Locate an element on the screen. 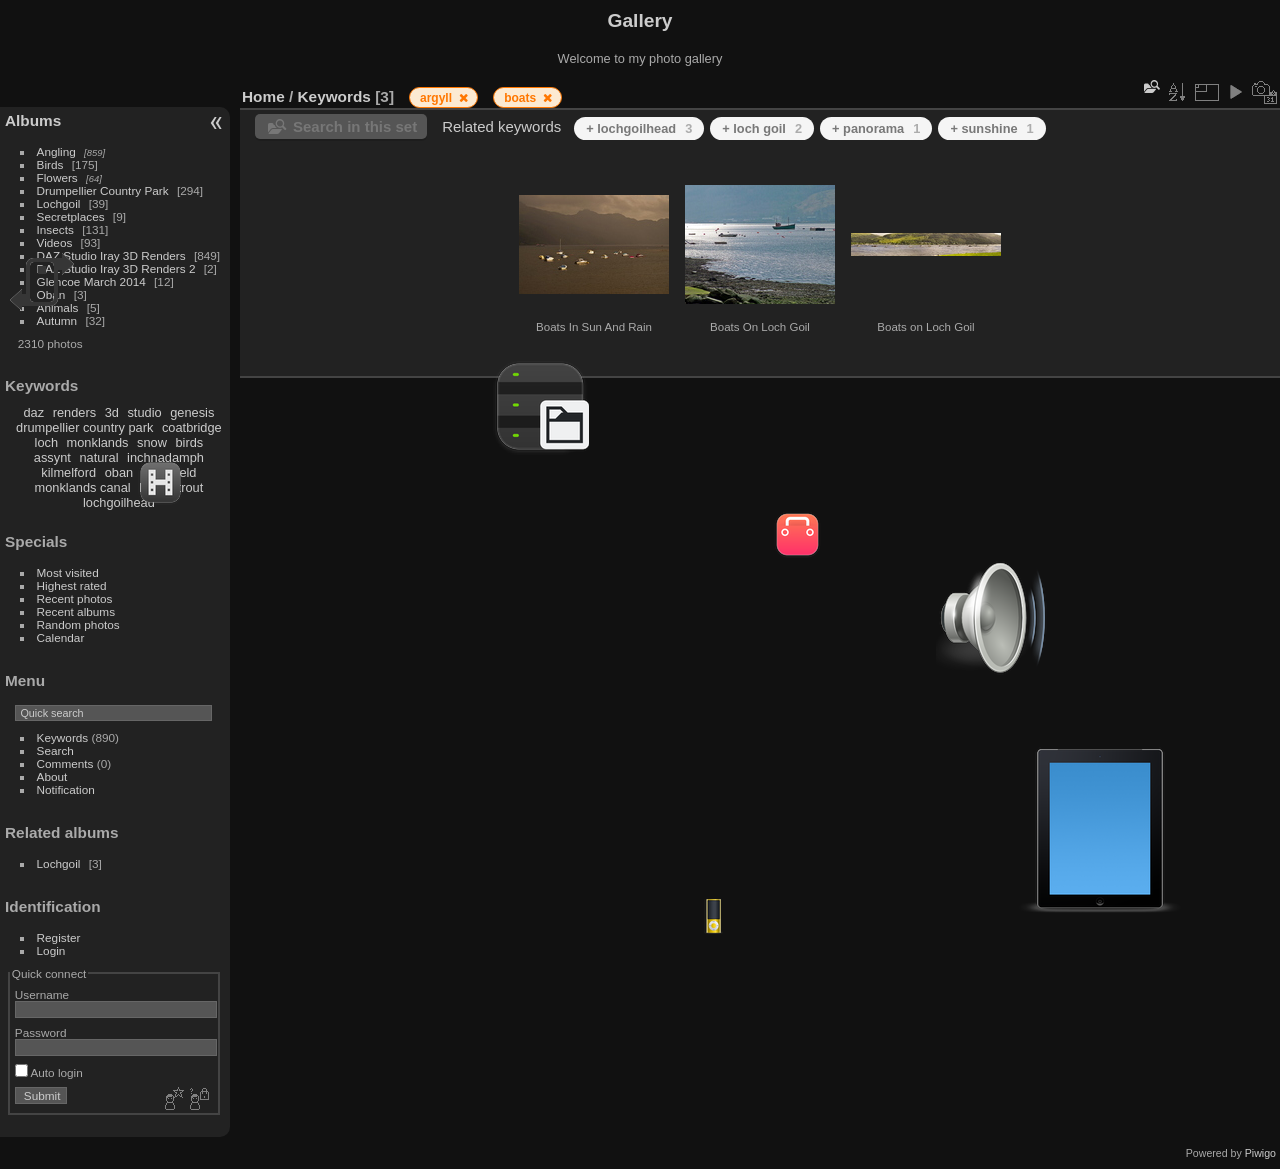 This screenshot has height=1169, width=1280. configure ftp server settings is located at coordinates (541, 408).